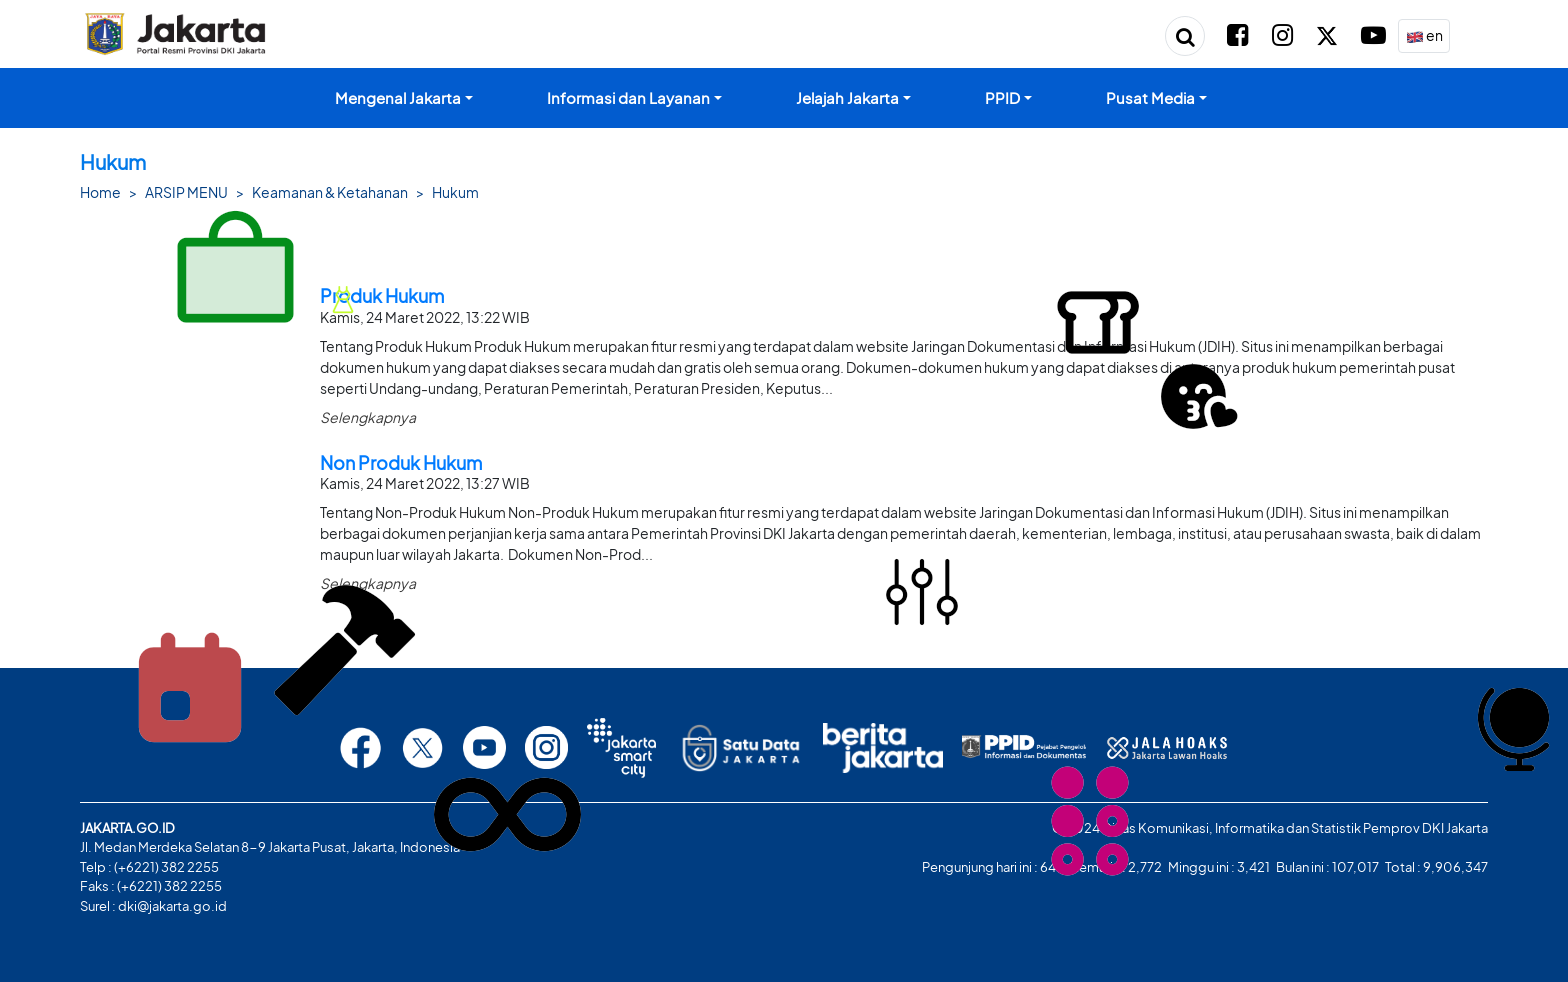  I want to click on indicates unlimited or infinite capacity, so click(507, 814).